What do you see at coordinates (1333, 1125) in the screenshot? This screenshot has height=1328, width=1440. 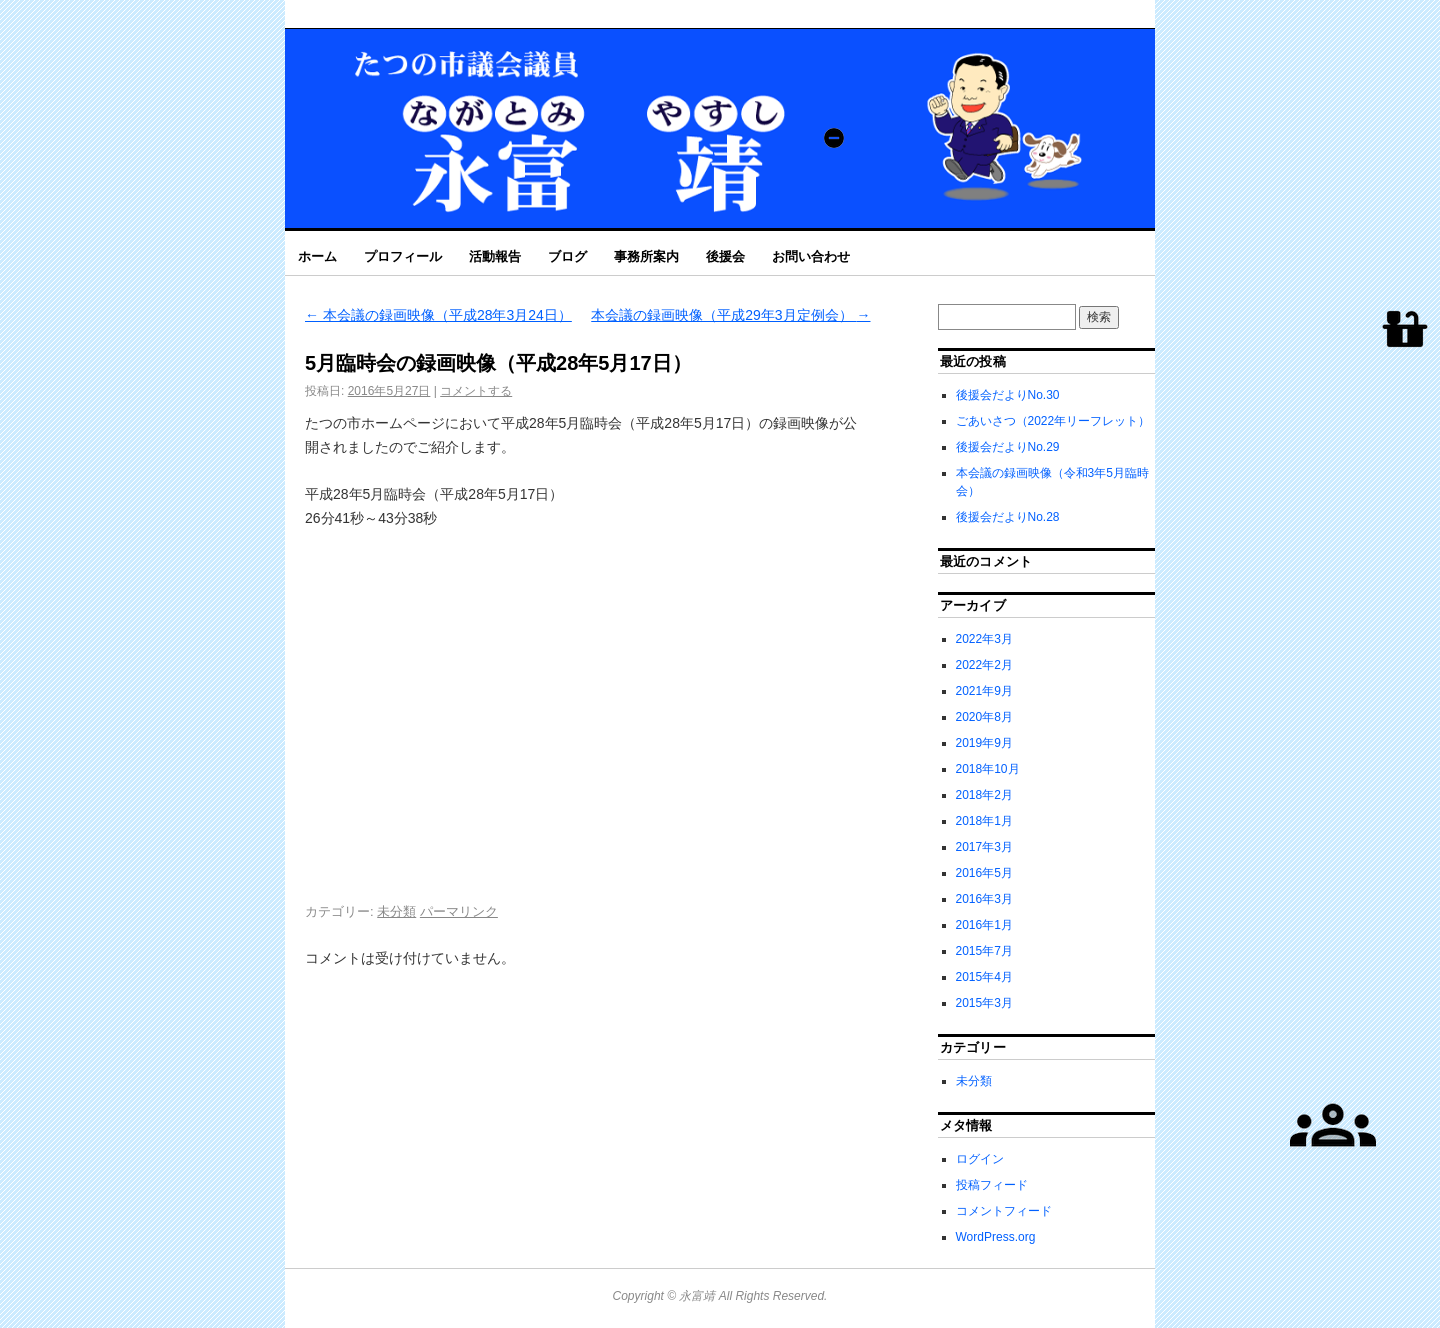 I see `view or manage groups` at bounding box center [1333, 1125].